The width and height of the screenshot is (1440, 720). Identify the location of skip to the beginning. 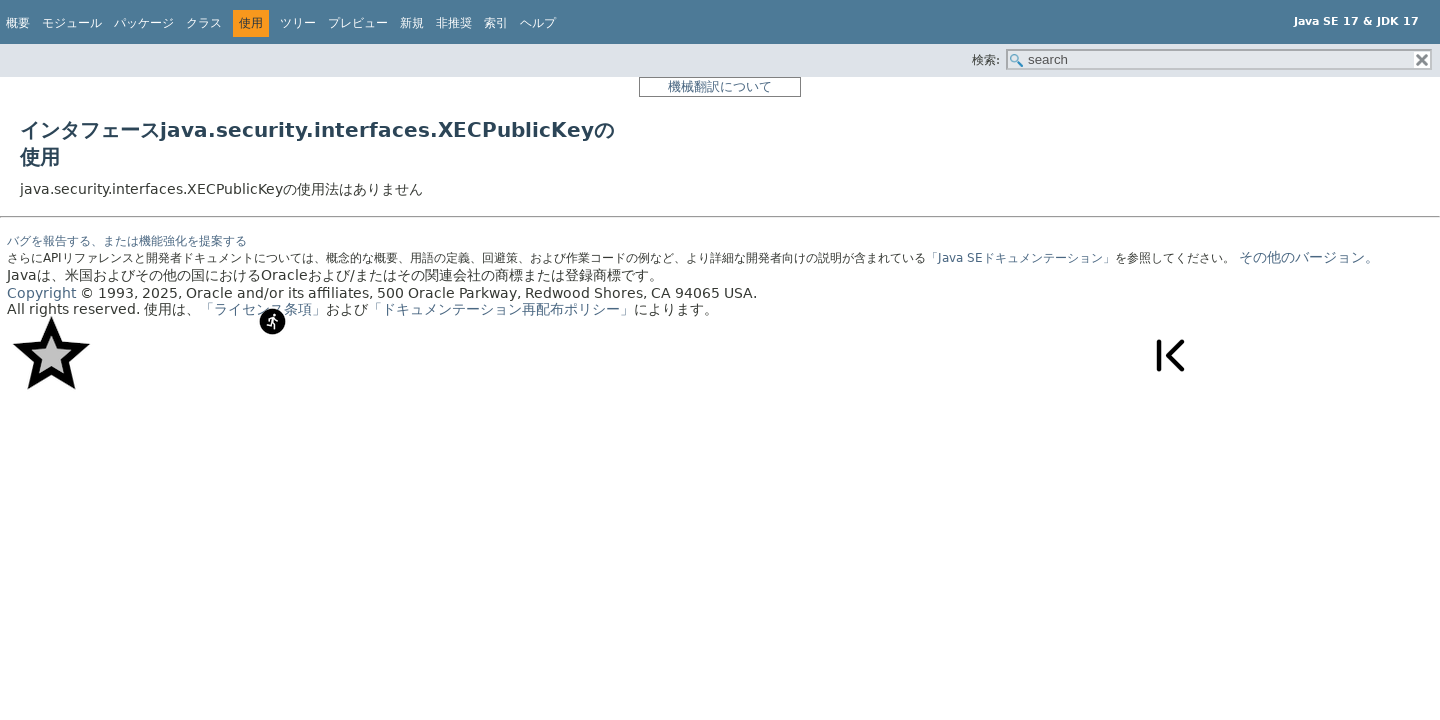
(1170, 355).